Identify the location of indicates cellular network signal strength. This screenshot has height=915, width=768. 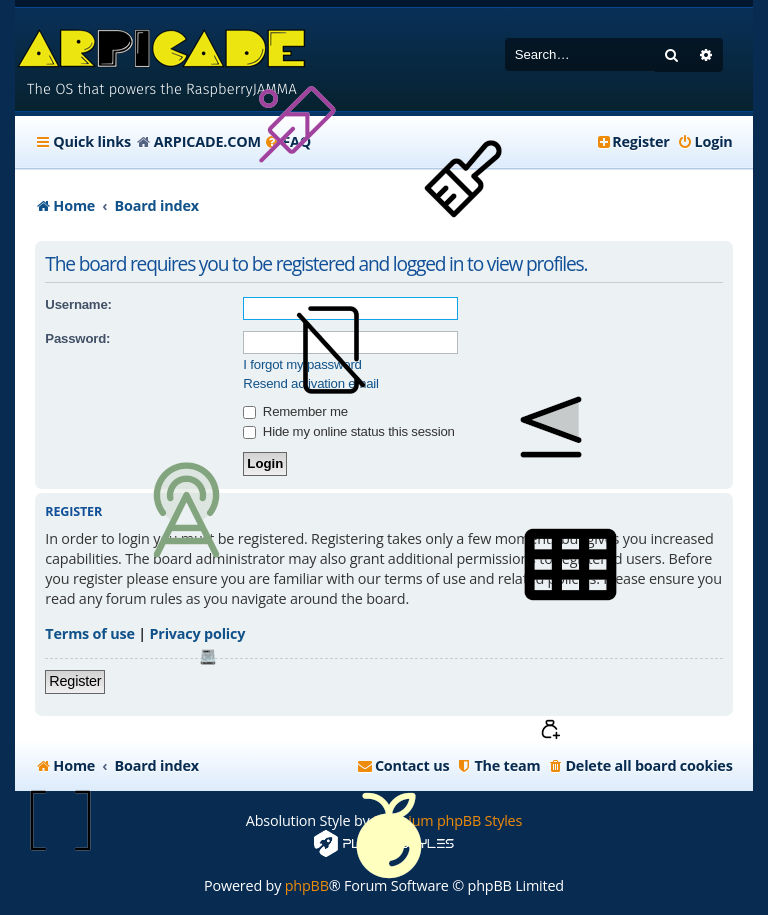
(186, 511).